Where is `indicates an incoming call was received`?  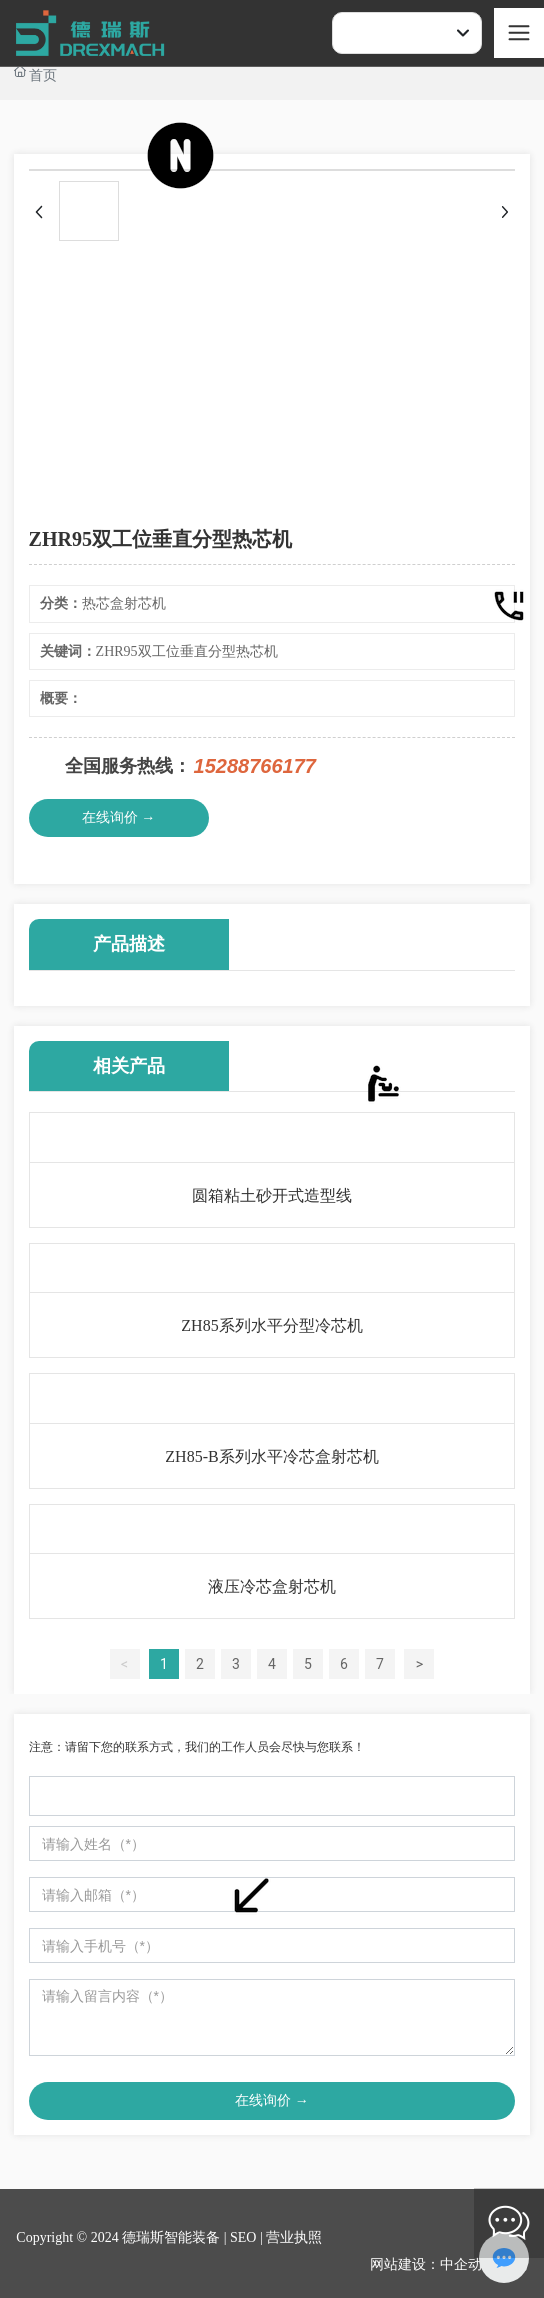
indicates an incoming call was received is located at coordinates (251, 1896).